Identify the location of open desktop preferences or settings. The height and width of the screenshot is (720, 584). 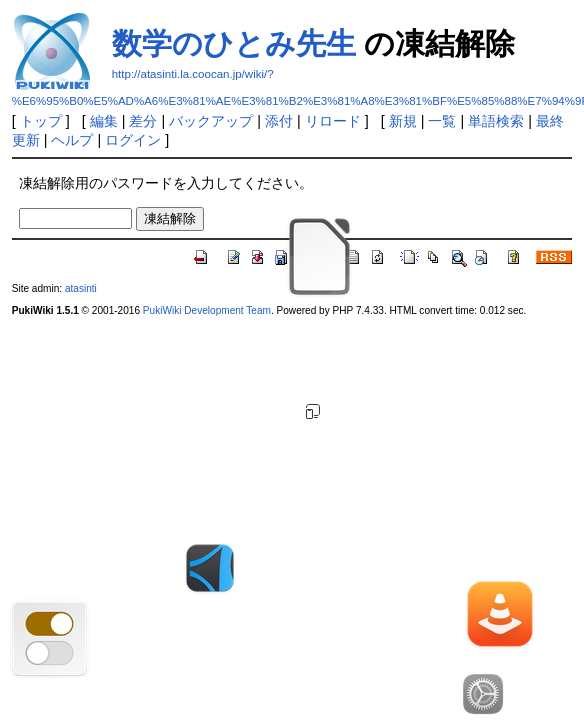
(49, 638).